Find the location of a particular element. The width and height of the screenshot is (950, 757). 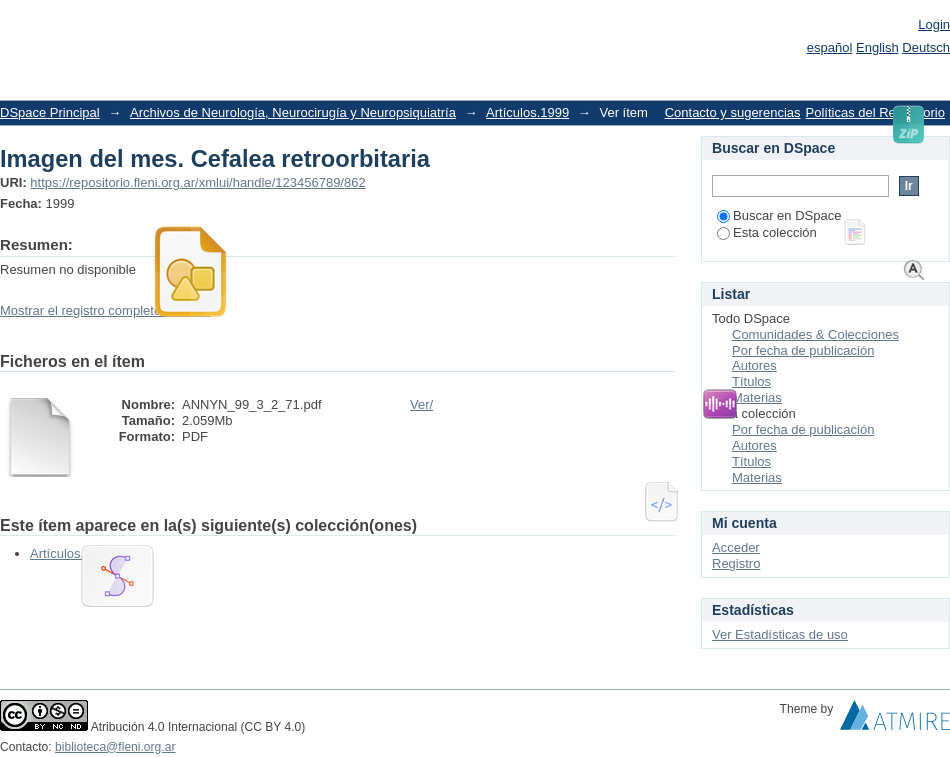

open the audio recorder app is located at coordinates (720, 404).